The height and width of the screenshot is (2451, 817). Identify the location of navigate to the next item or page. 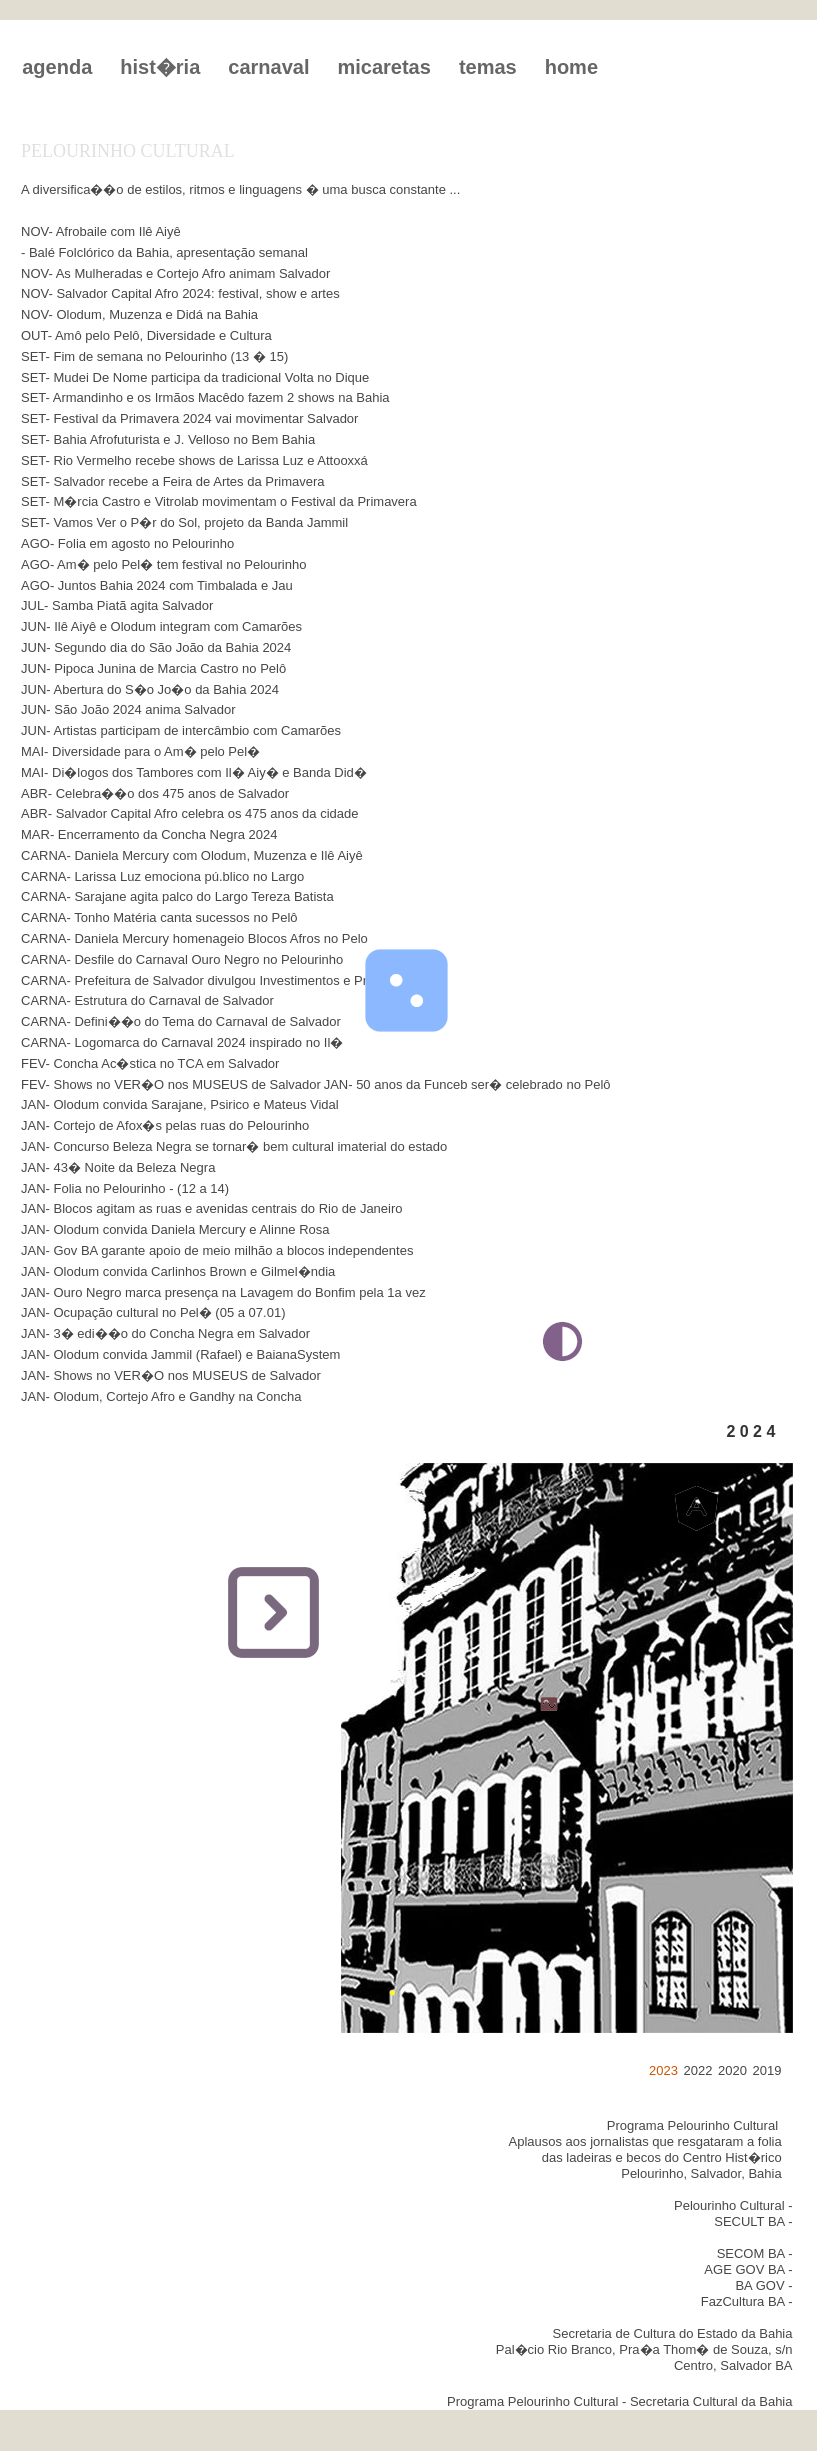
(273, 1612).